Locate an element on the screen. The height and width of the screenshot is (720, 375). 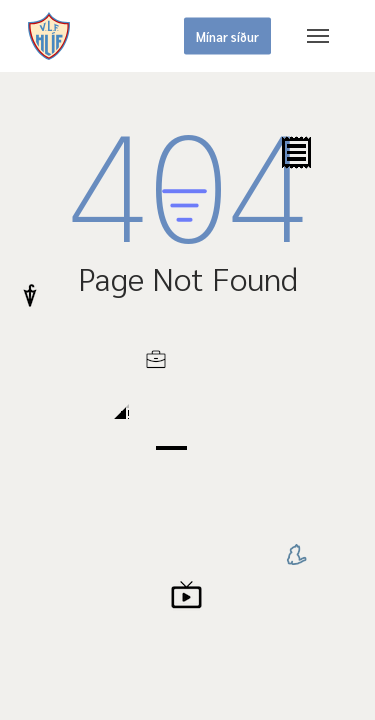
watch live TV or streaming content is located at coordinates (186, 594).